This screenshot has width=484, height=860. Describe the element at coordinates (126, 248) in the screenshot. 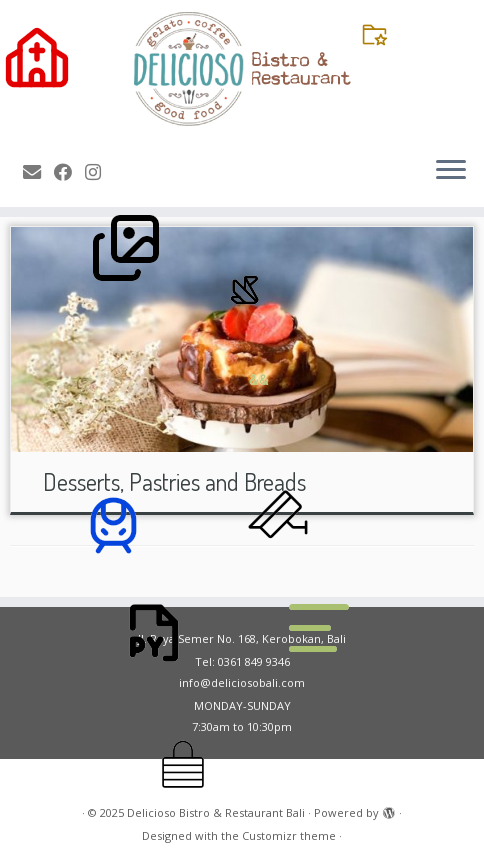

I see `view photo gallery` at that location.